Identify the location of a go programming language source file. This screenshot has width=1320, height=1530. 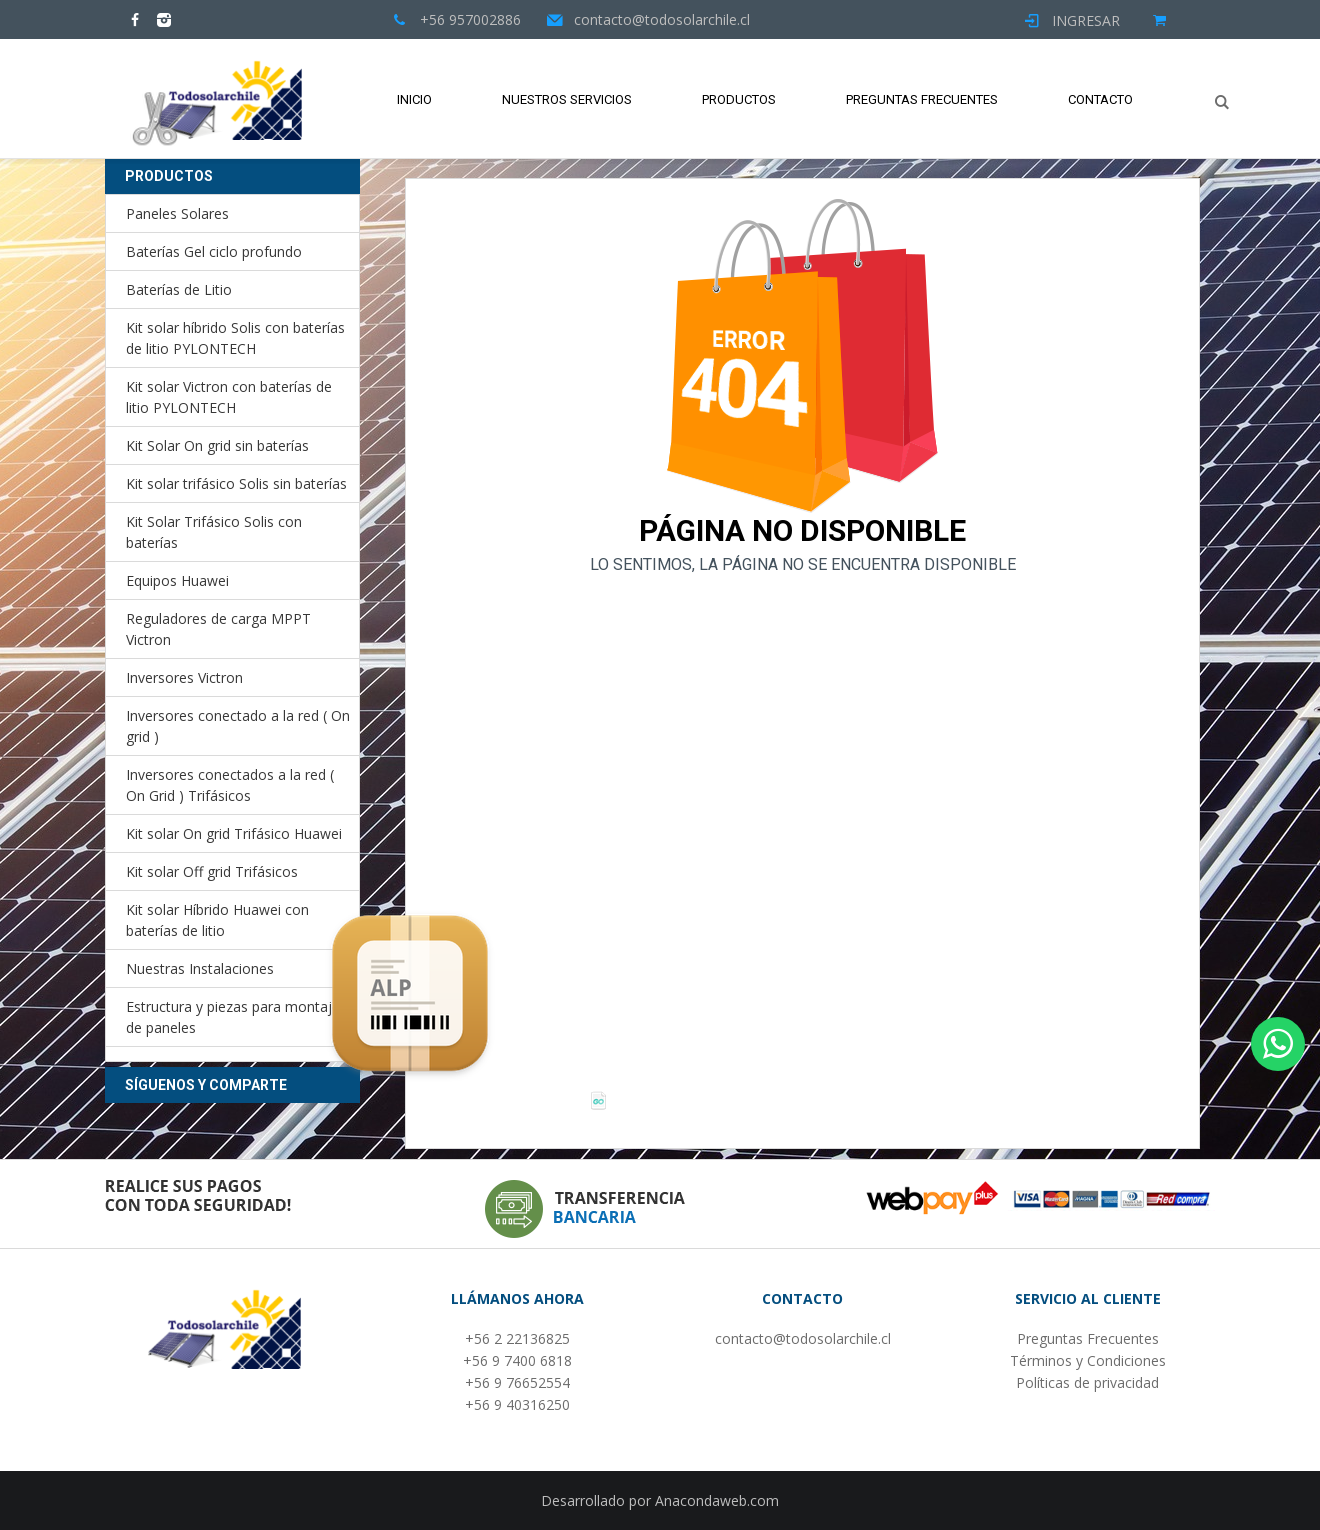
(598, 1100).